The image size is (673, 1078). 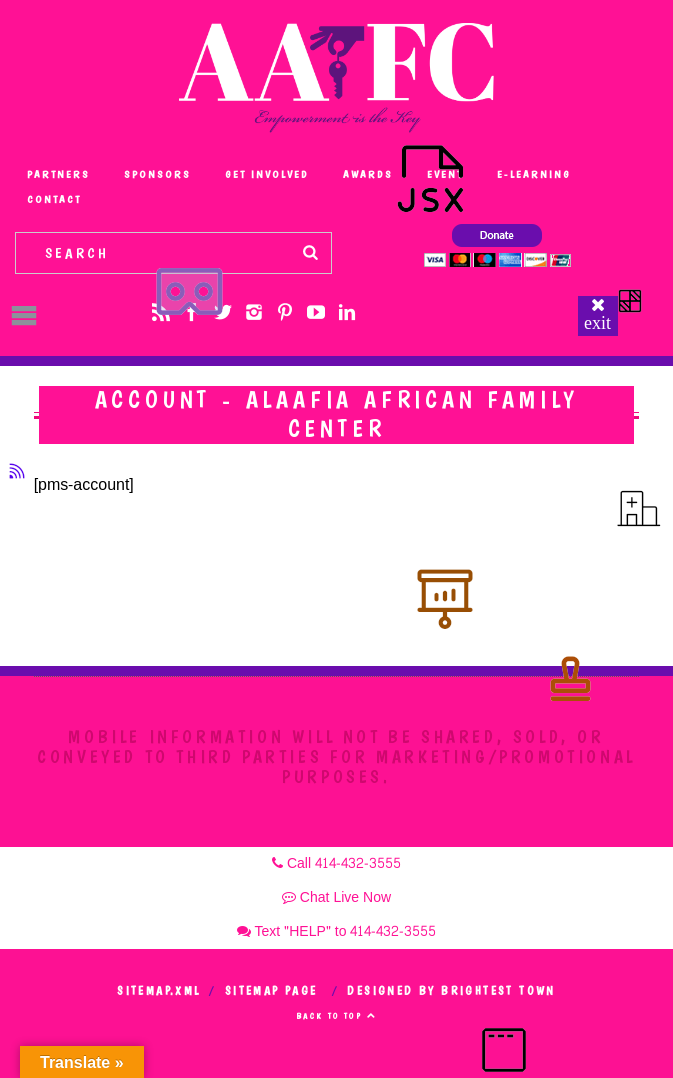 I want to click on launch virtual reality or VR mode, so click(x=189, y=291).